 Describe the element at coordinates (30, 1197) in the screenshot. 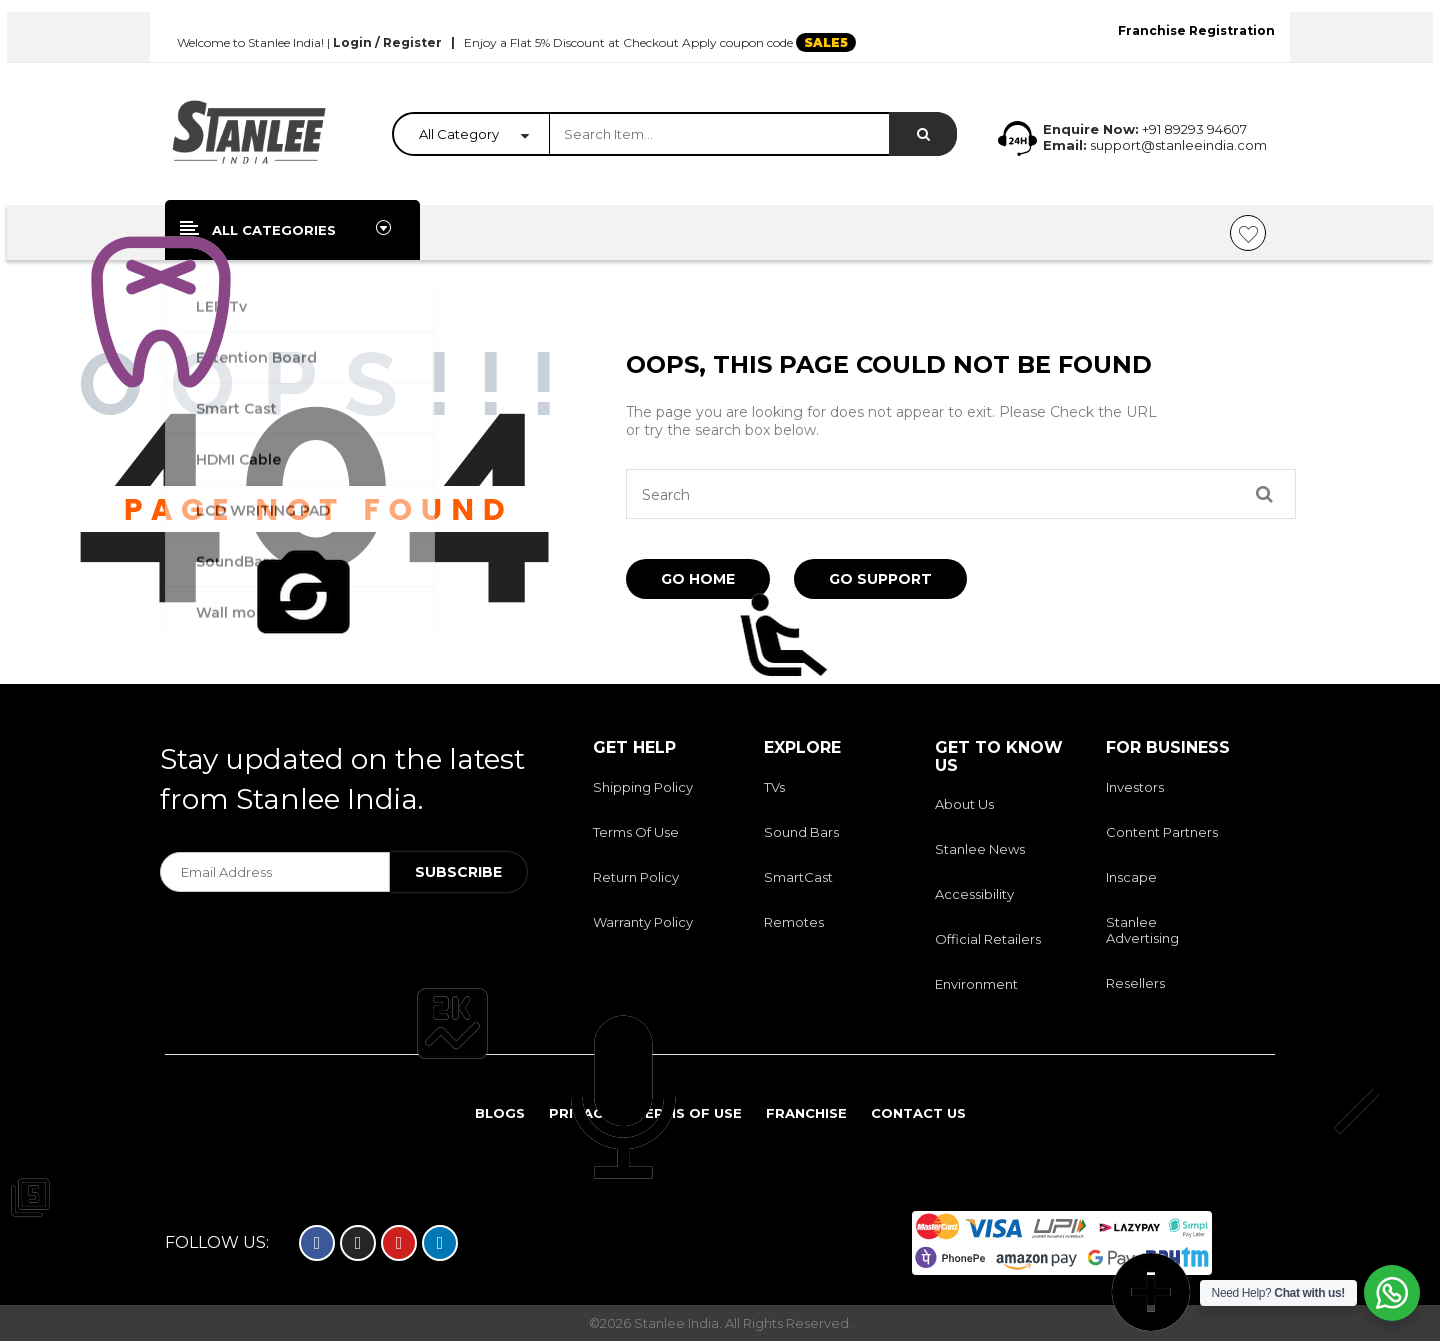

I see `indicates 5 items or layers selected` at that location.